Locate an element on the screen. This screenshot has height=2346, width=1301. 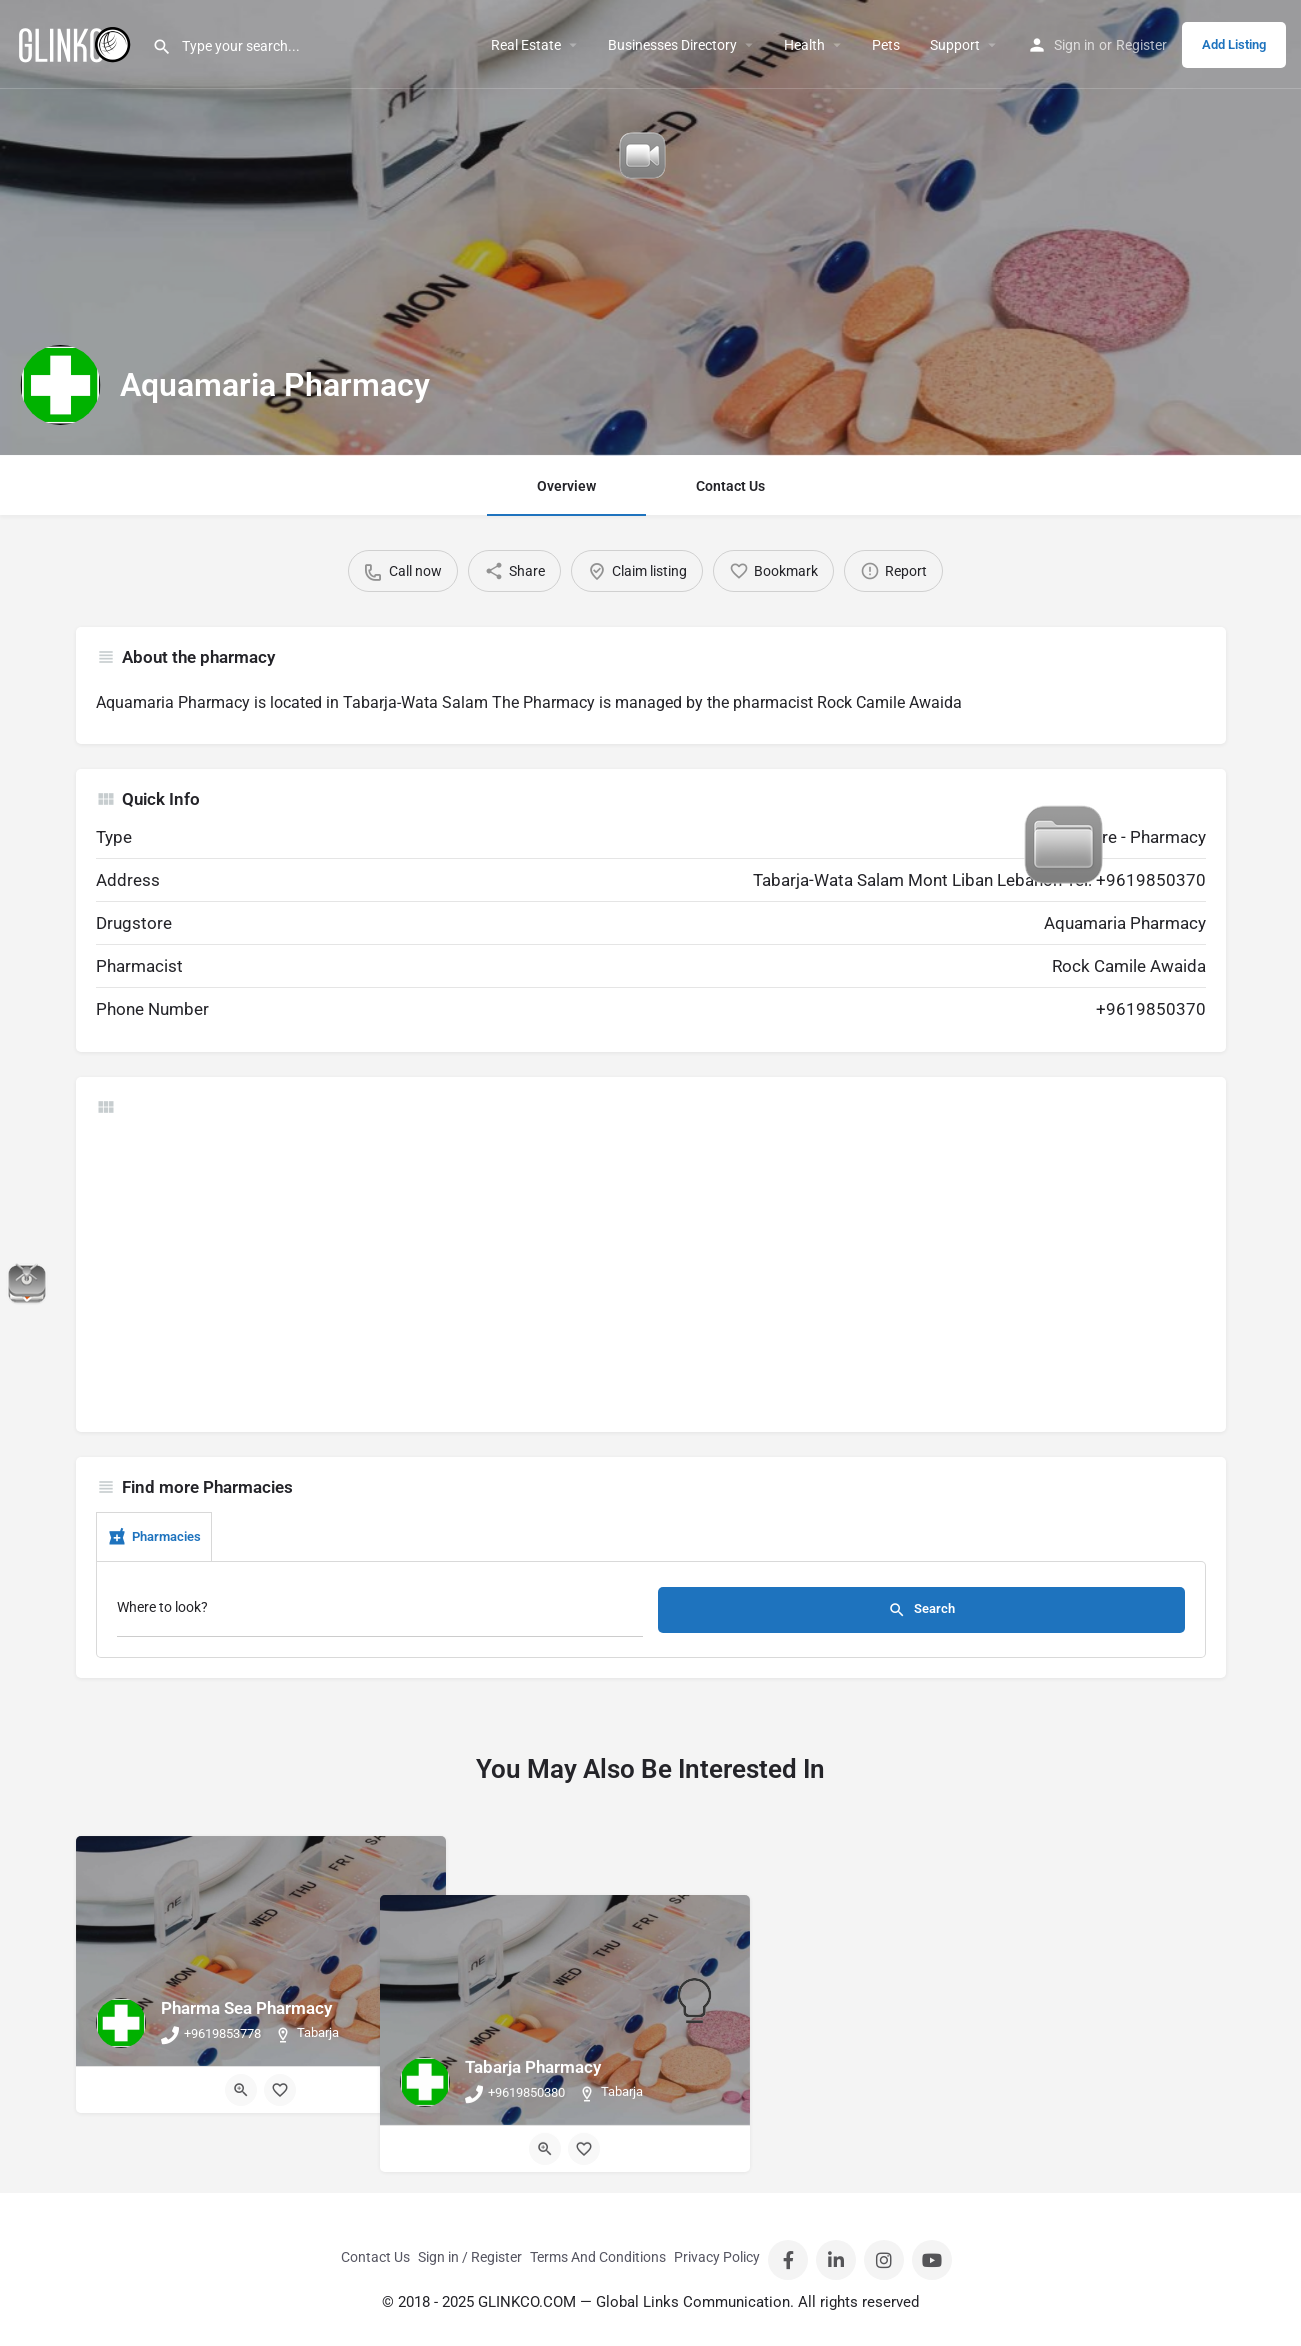
open FaceTime to start a video call is located at coordinates (642, 155).